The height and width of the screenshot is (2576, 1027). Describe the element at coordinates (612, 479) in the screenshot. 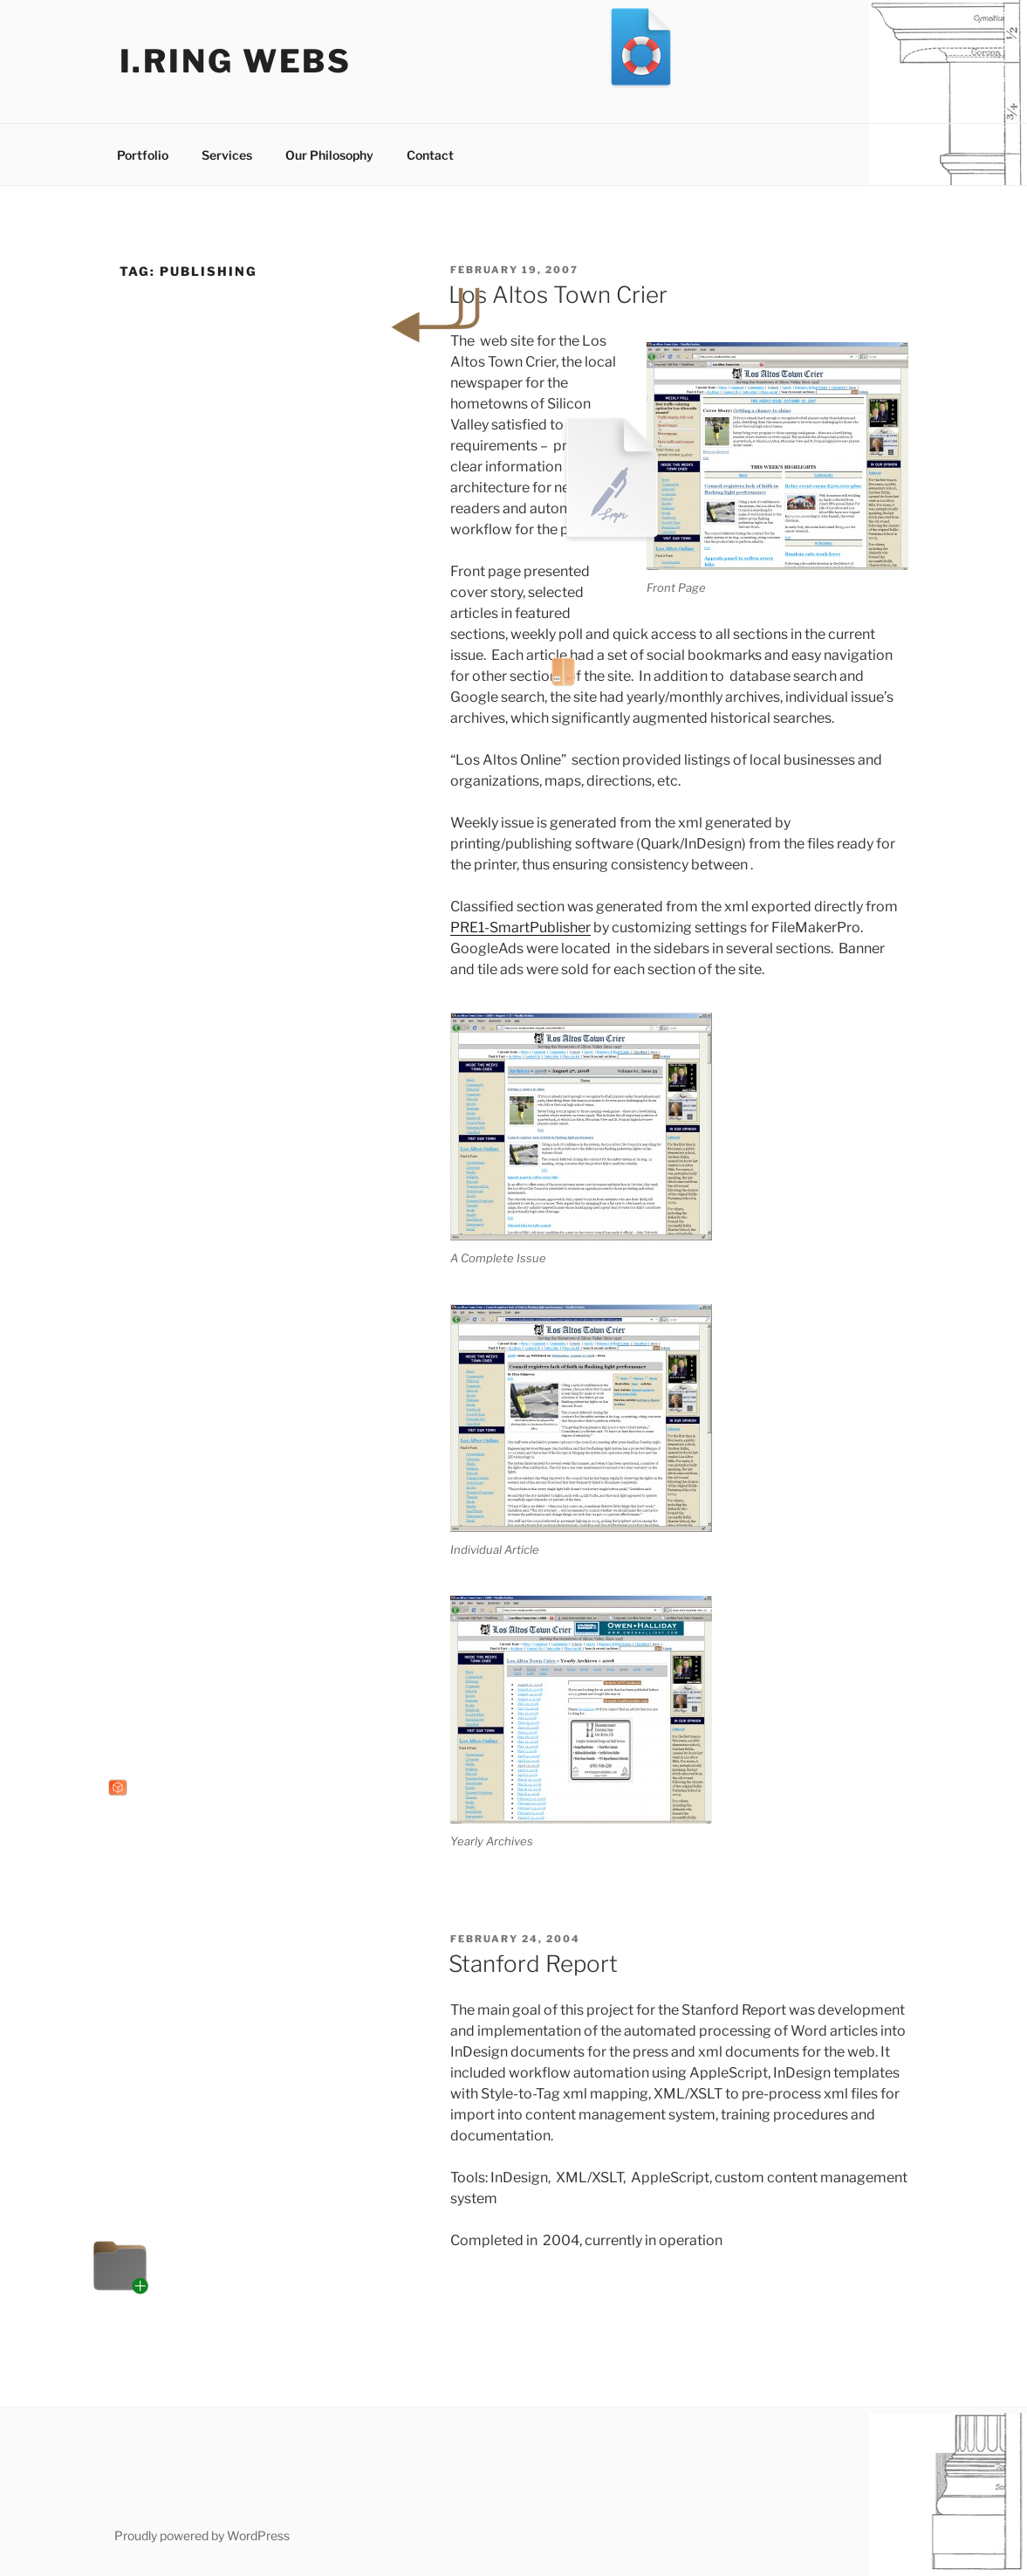

I see `a PGP signature file used to verify authenticity` at that location.